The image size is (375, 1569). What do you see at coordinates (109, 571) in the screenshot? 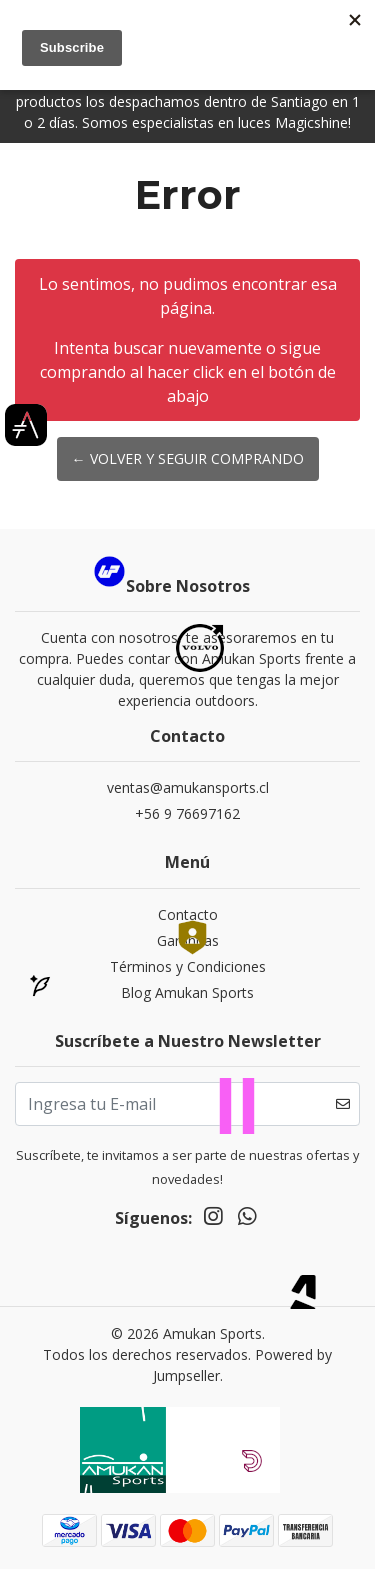
I see `rendact brand logo` at bounding box center [109, 571].